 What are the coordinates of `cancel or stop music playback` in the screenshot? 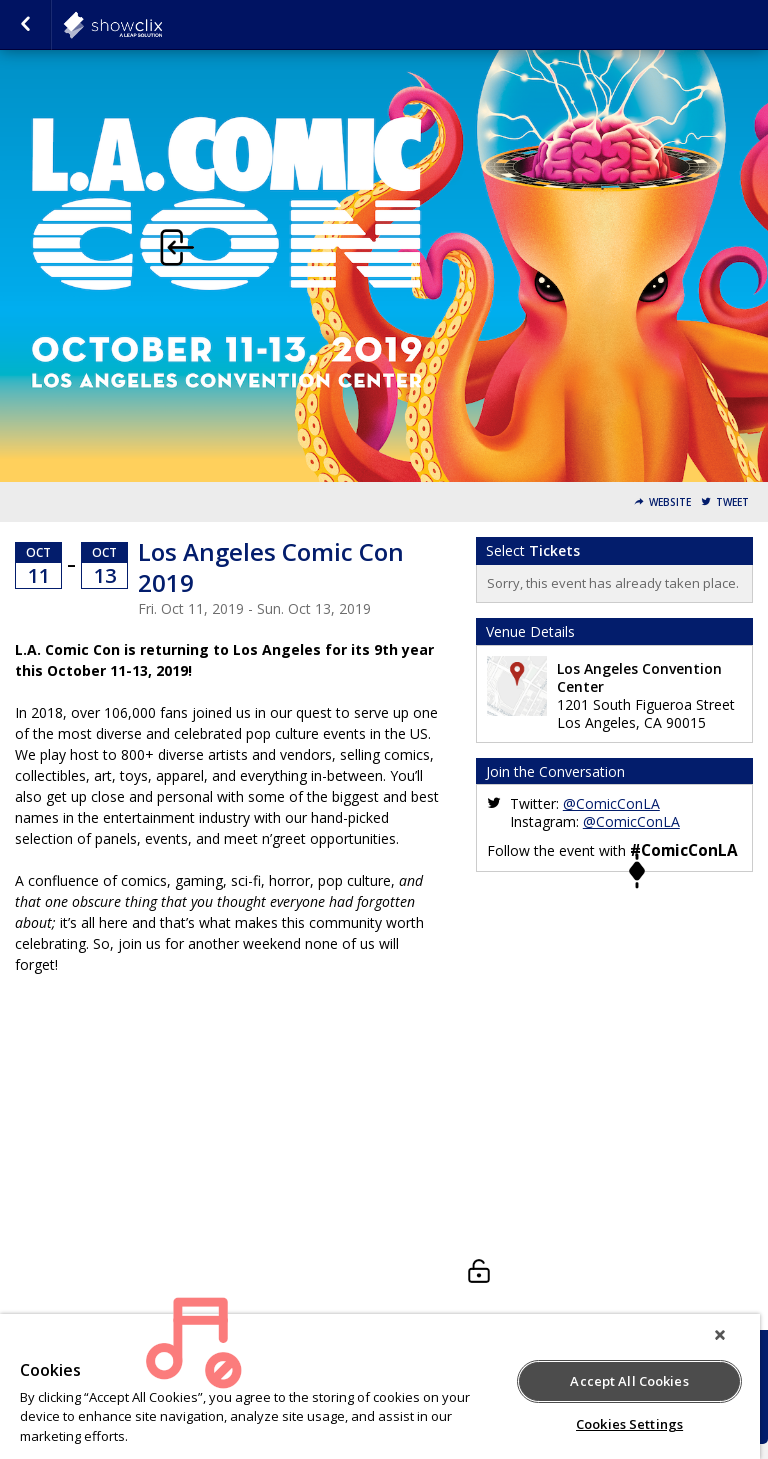 It's located at (191, 1338).